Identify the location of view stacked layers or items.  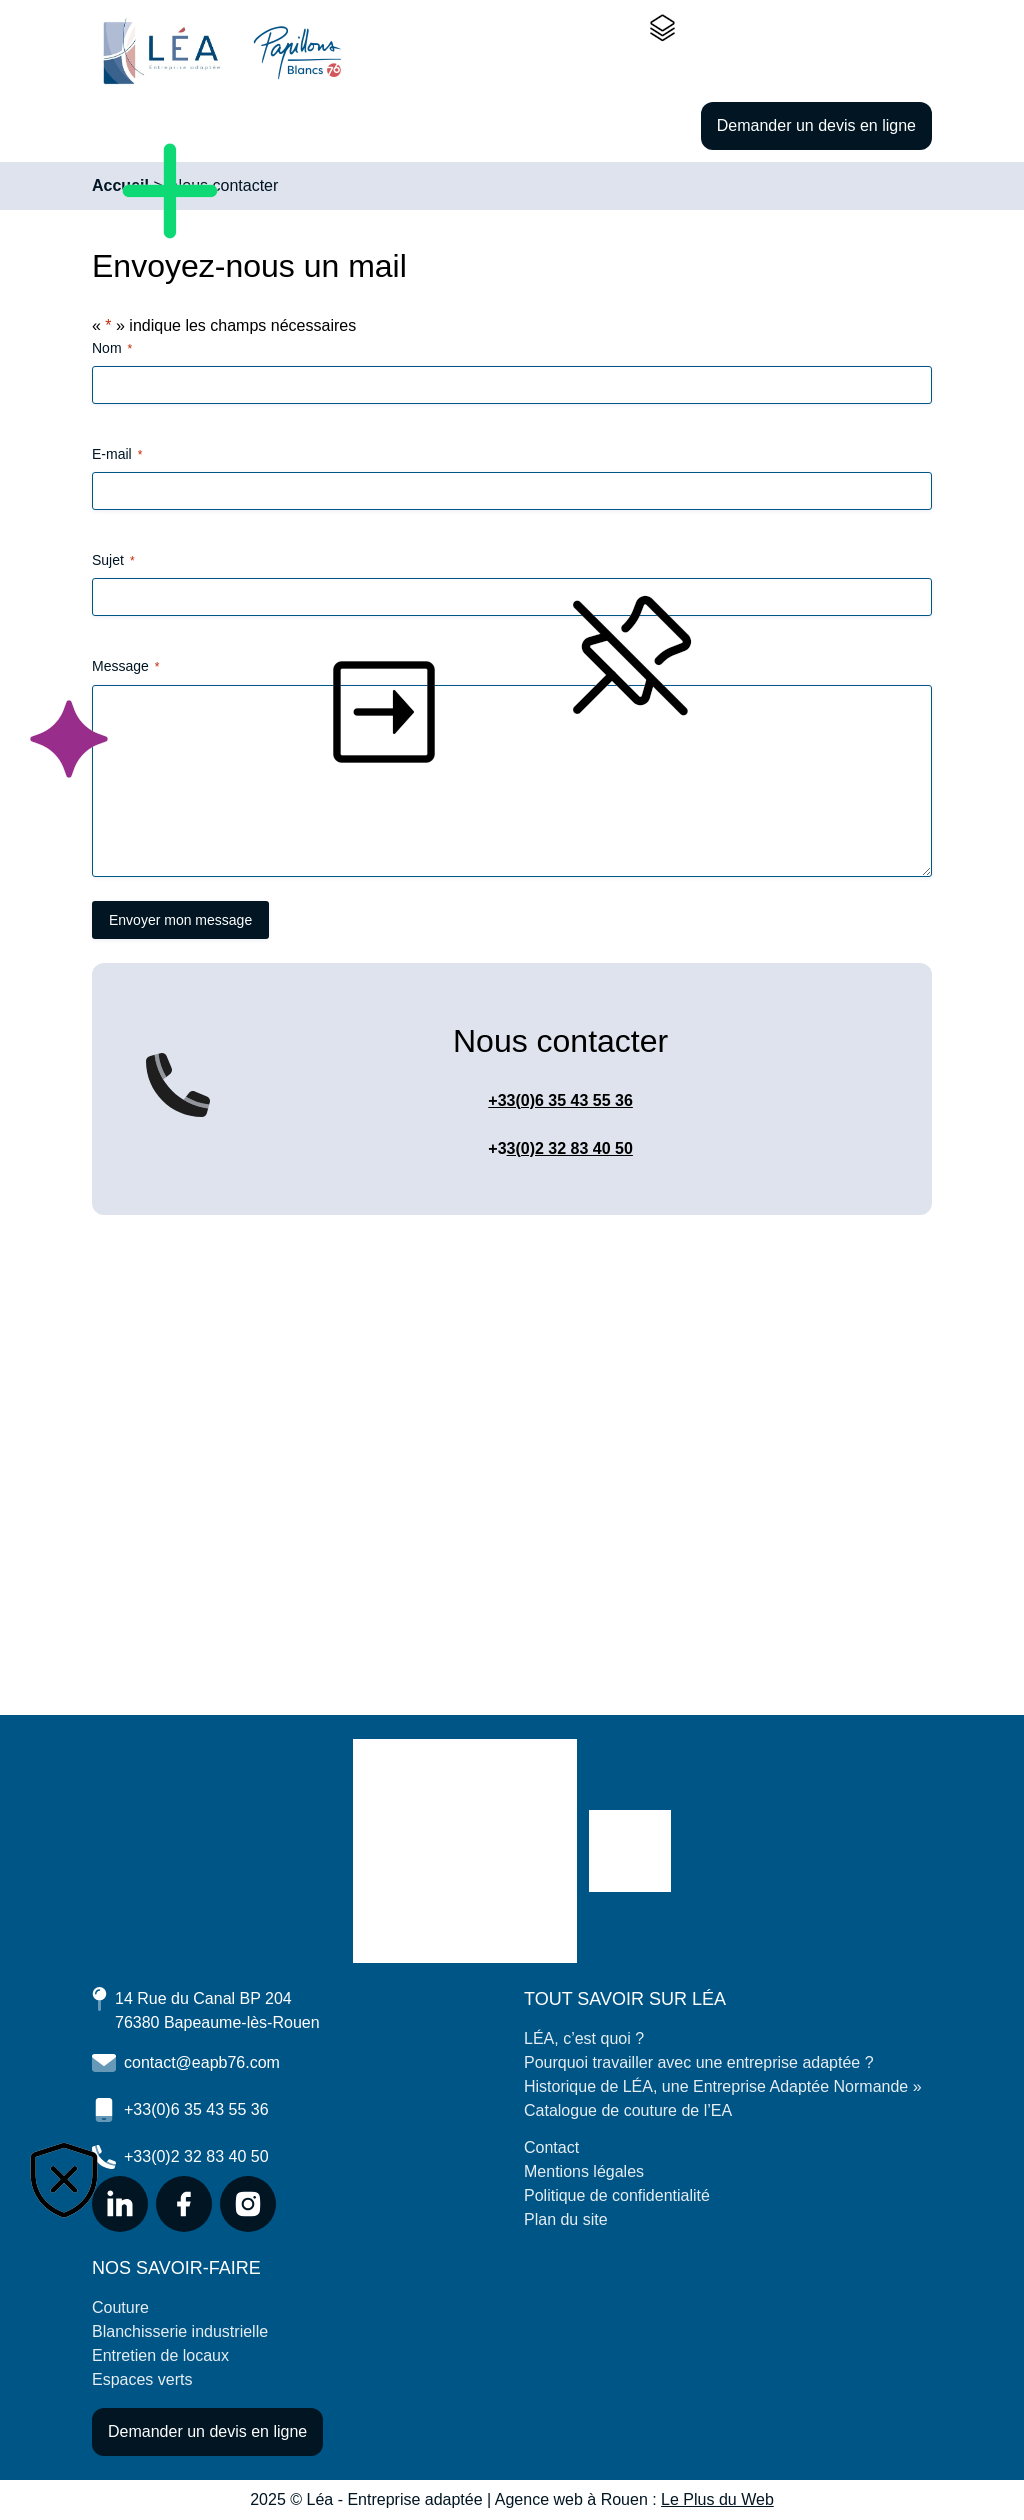
(662, 27).